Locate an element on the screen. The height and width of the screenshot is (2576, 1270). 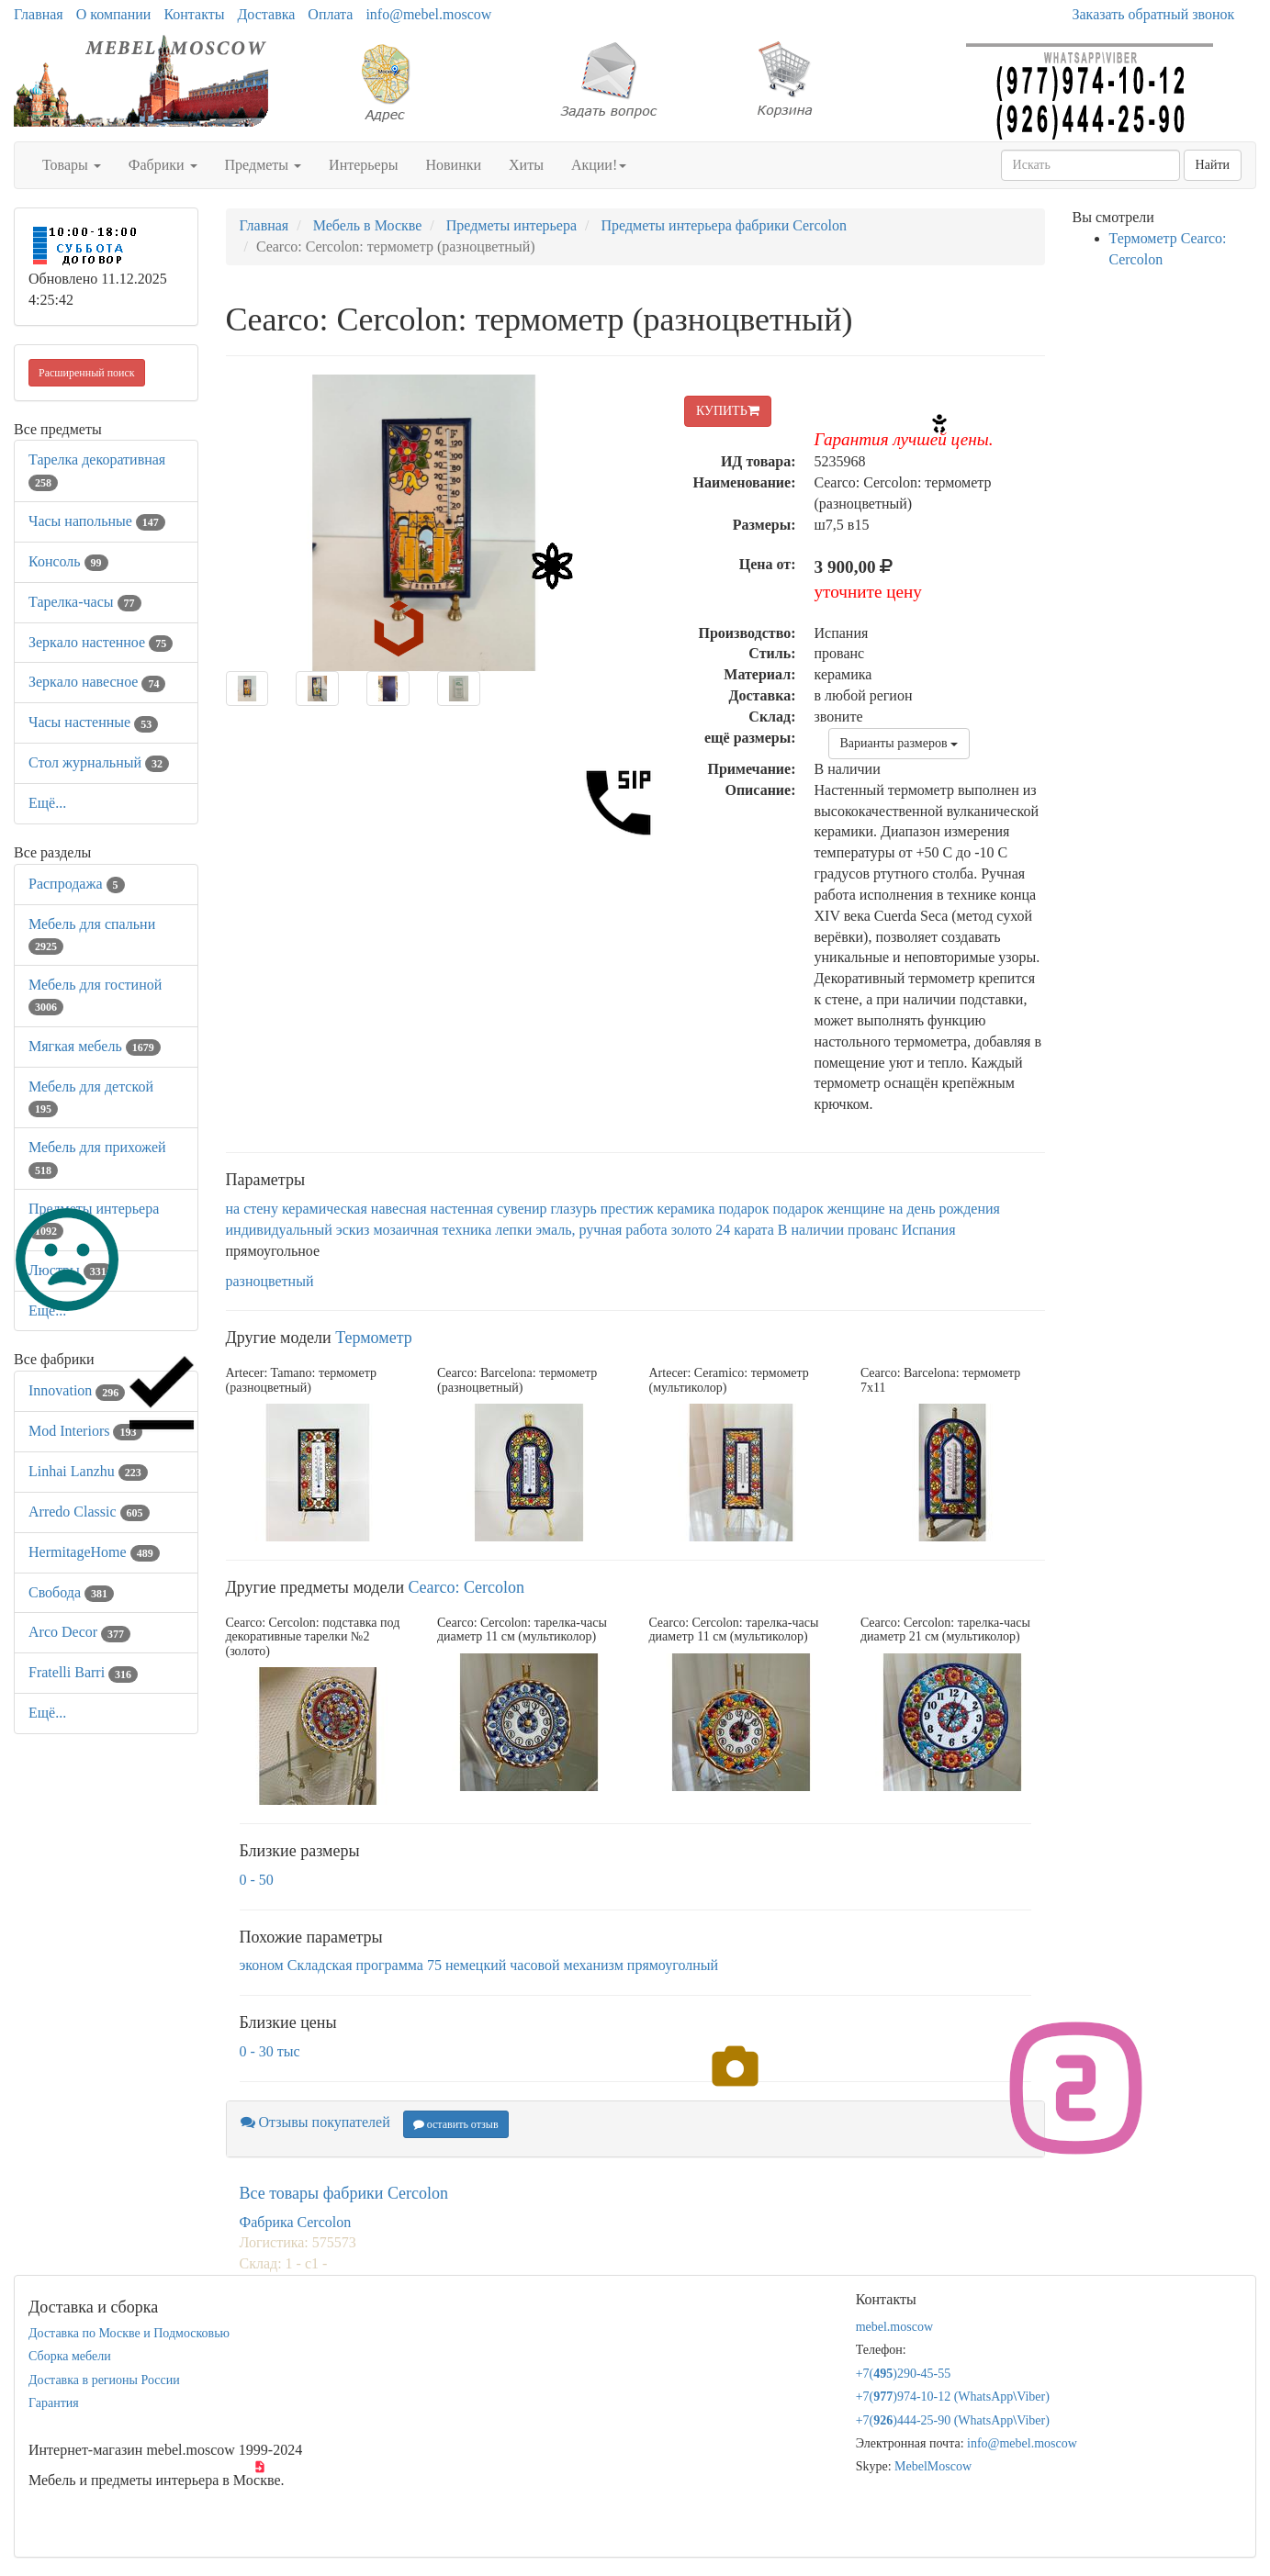
UIkit framework logo is located at coordinates (399, 628).